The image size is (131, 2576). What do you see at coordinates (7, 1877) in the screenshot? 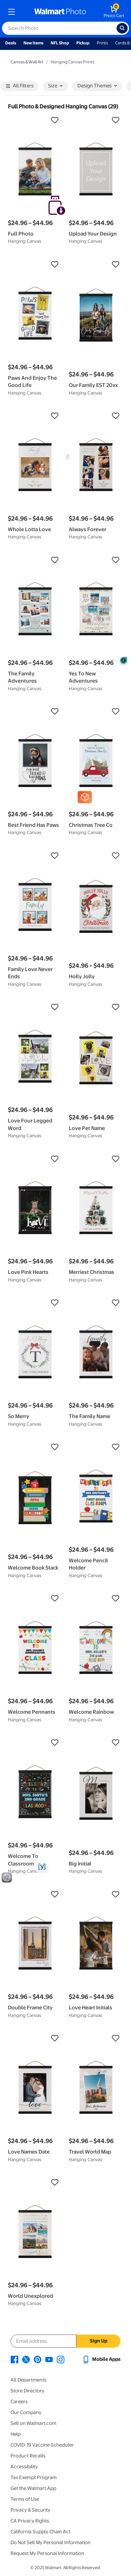
I see `open system settings` at bounding box center [7, 1877].